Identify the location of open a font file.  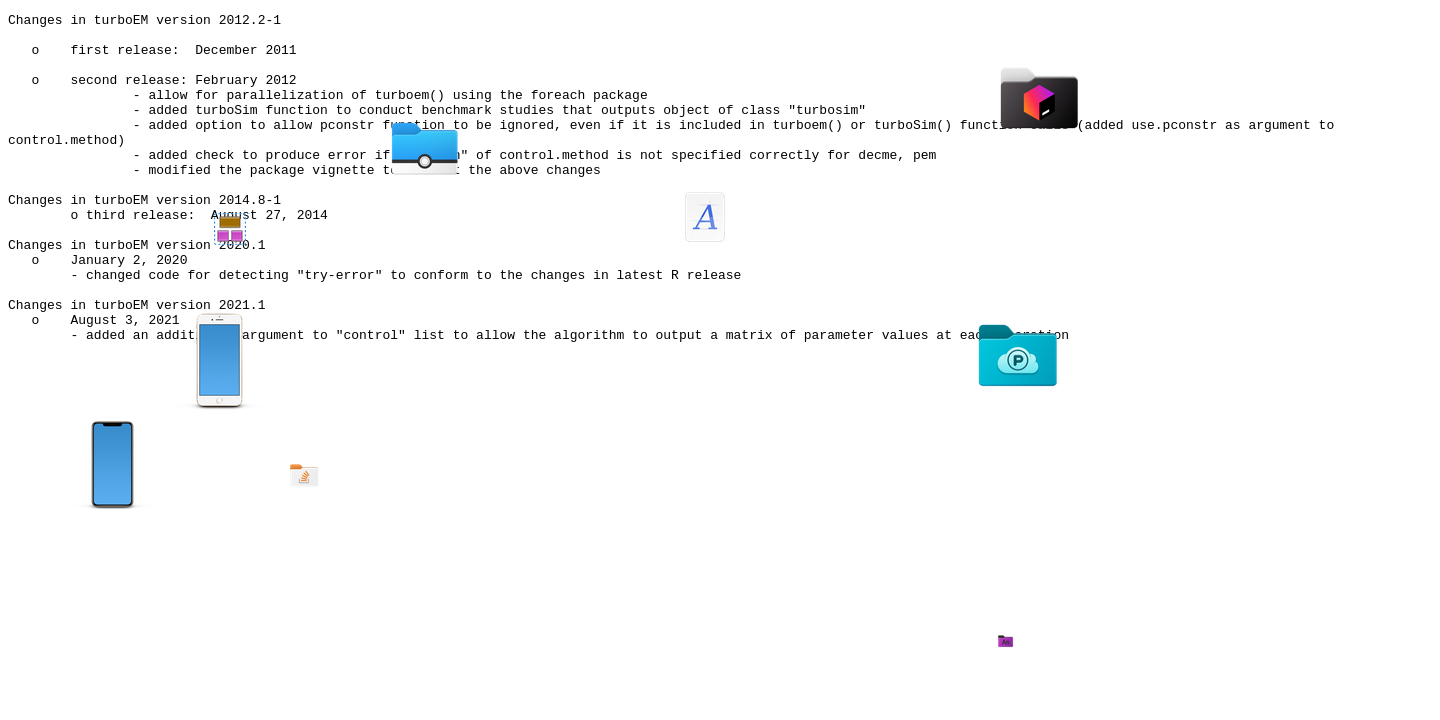
(705, 217).